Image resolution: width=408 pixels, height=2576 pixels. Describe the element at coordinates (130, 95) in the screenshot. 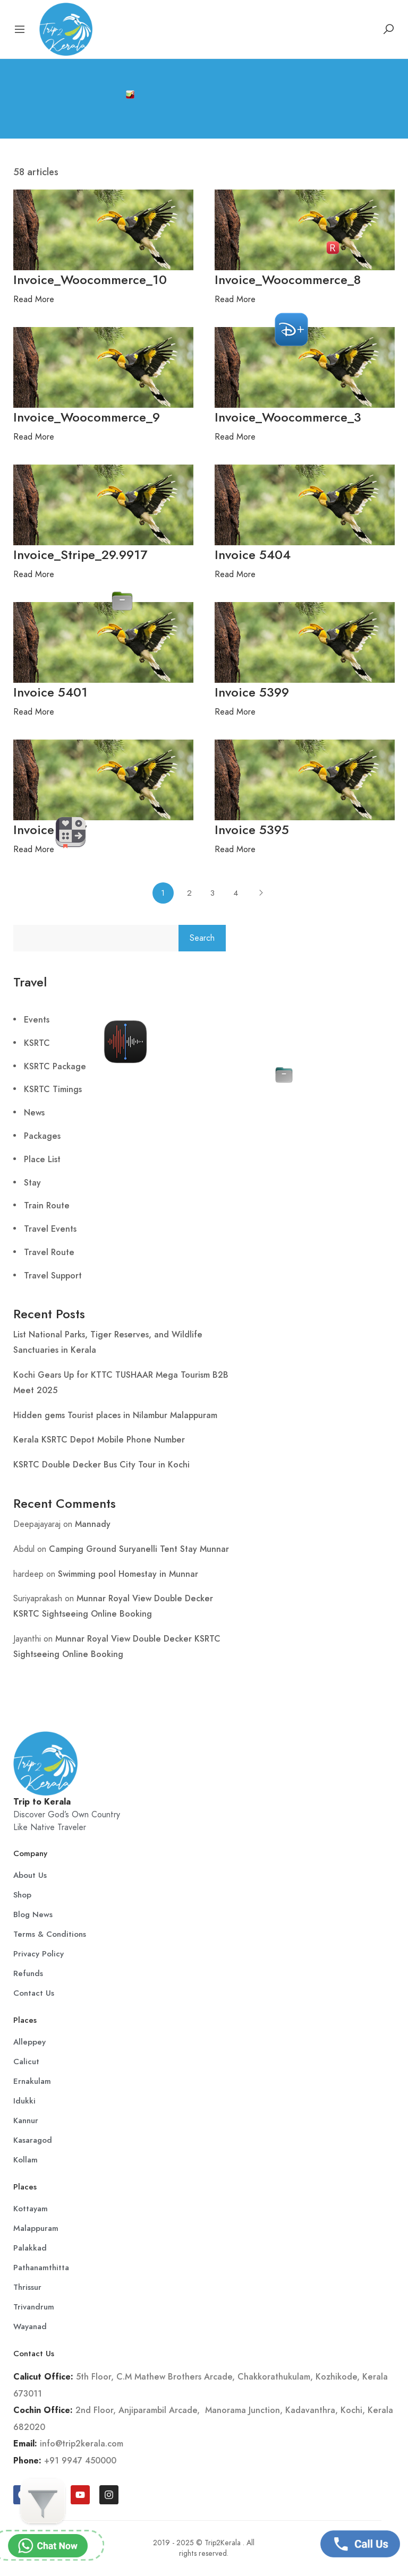

I see `open winetricks application` at that location.